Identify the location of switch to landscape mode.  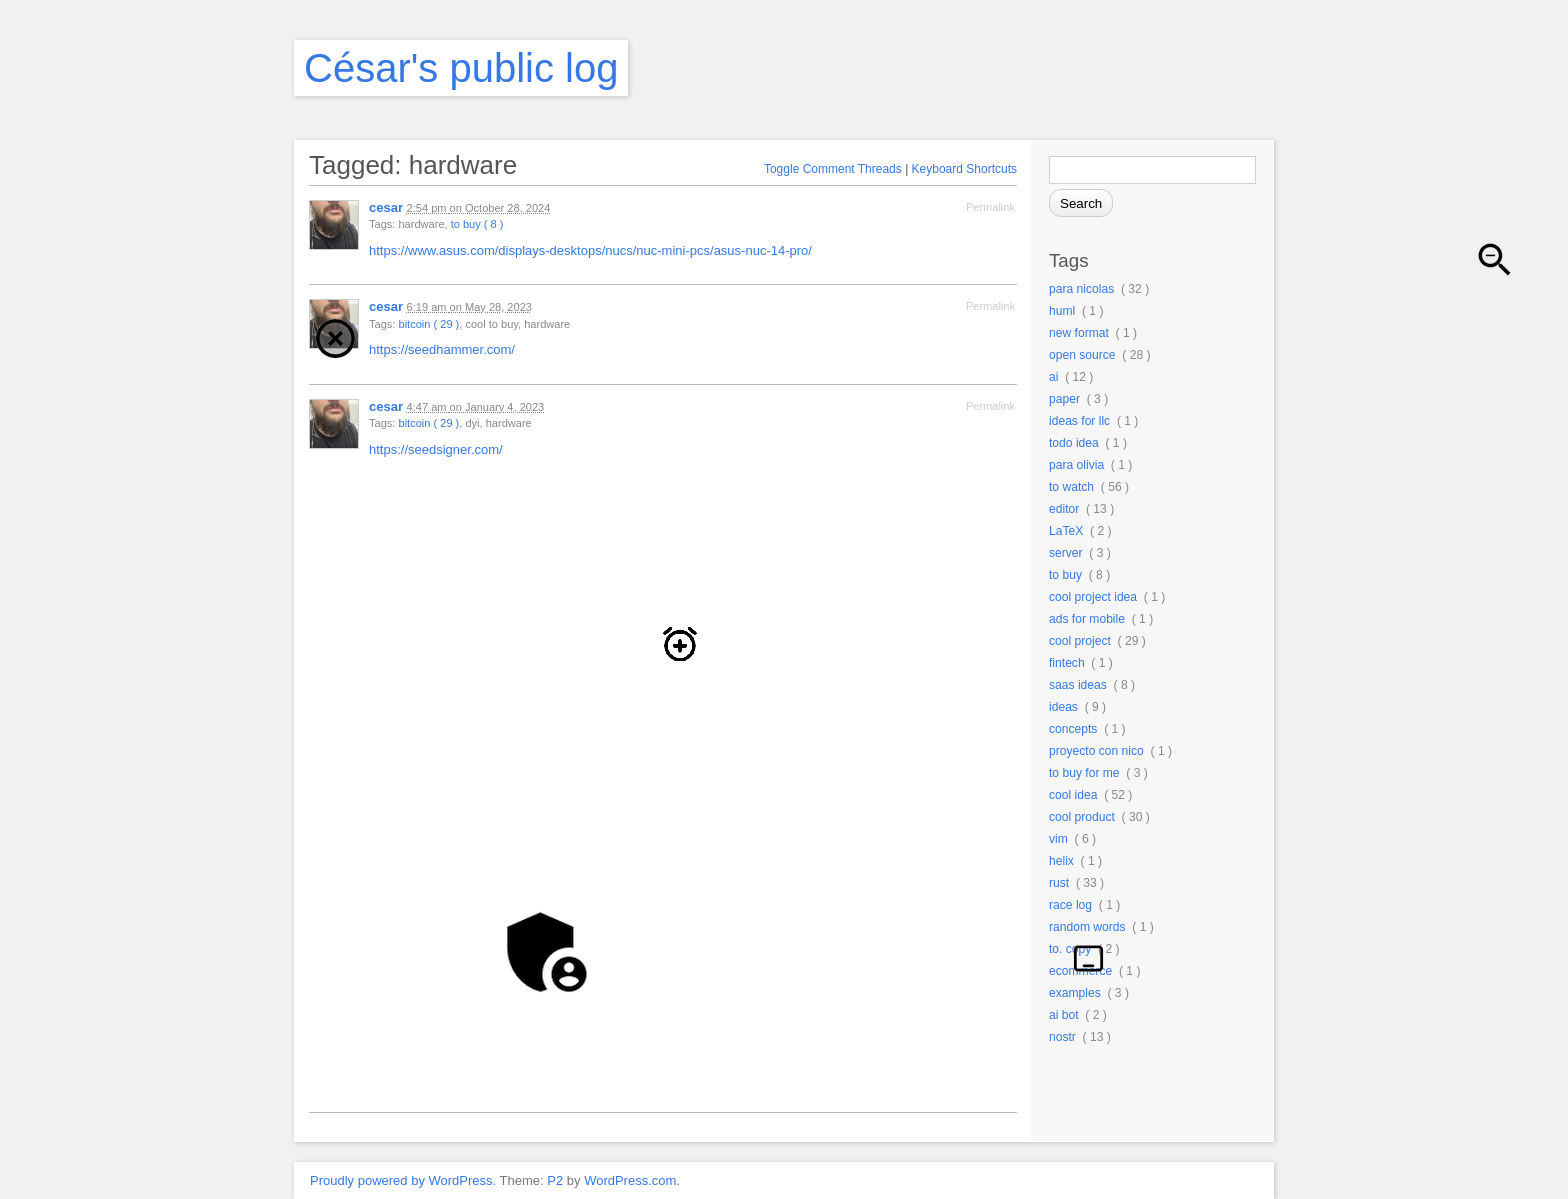
(1088, 958).